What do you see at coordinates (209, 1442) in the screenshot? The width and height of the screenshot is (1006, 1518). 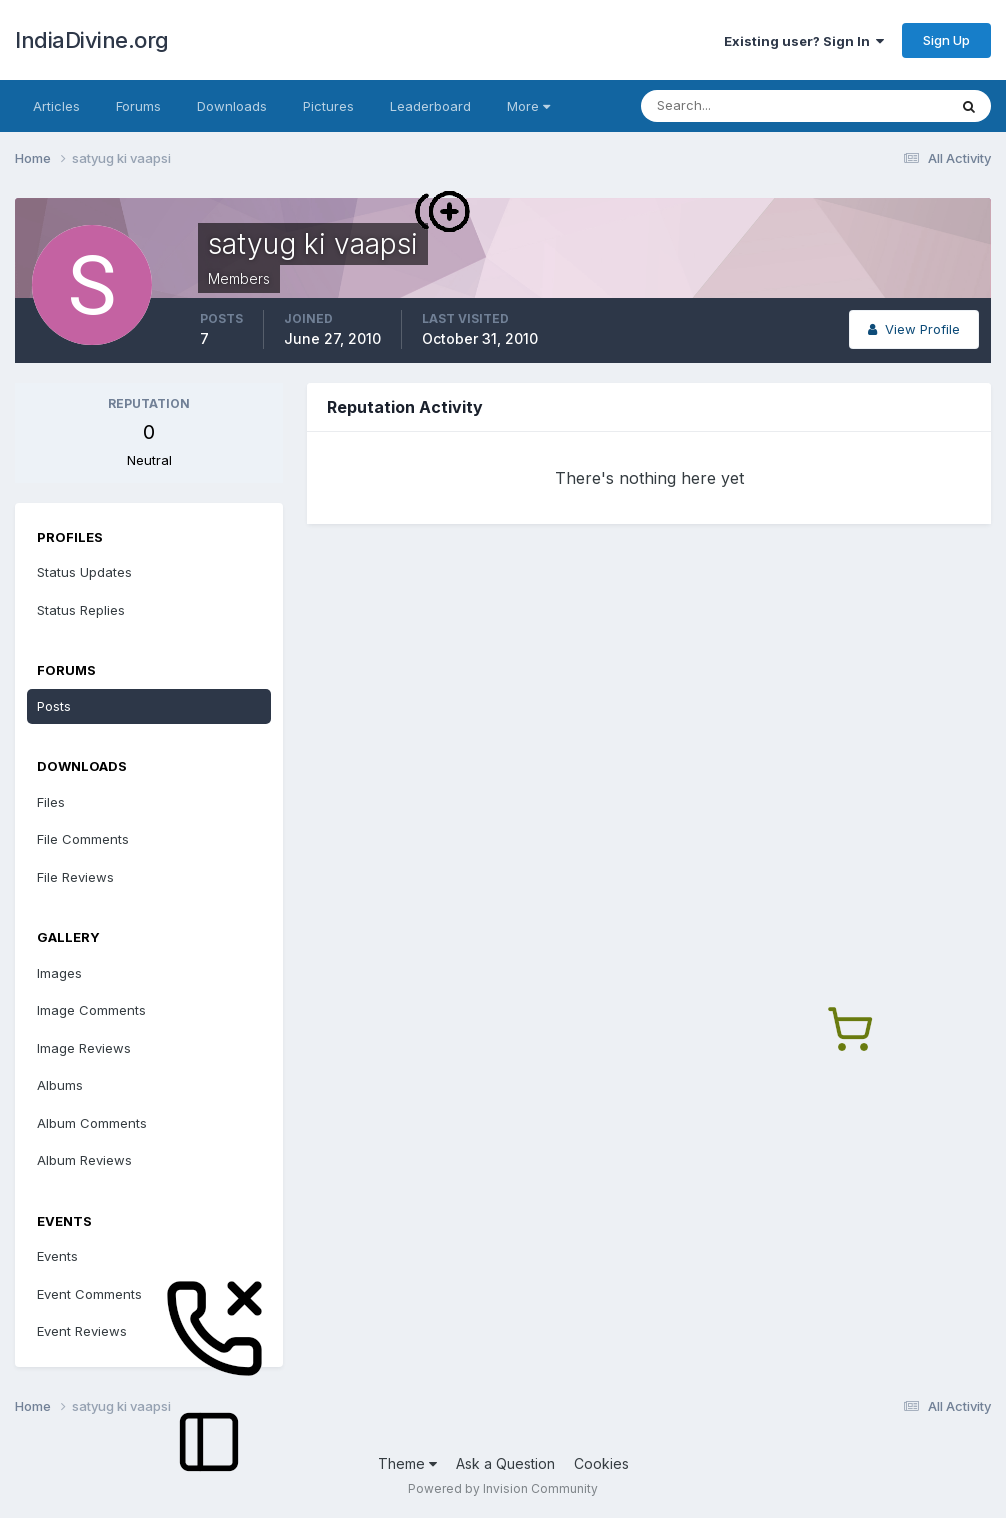 I see `toggle the left sidebar panel` at bounding box center [209, 1442].